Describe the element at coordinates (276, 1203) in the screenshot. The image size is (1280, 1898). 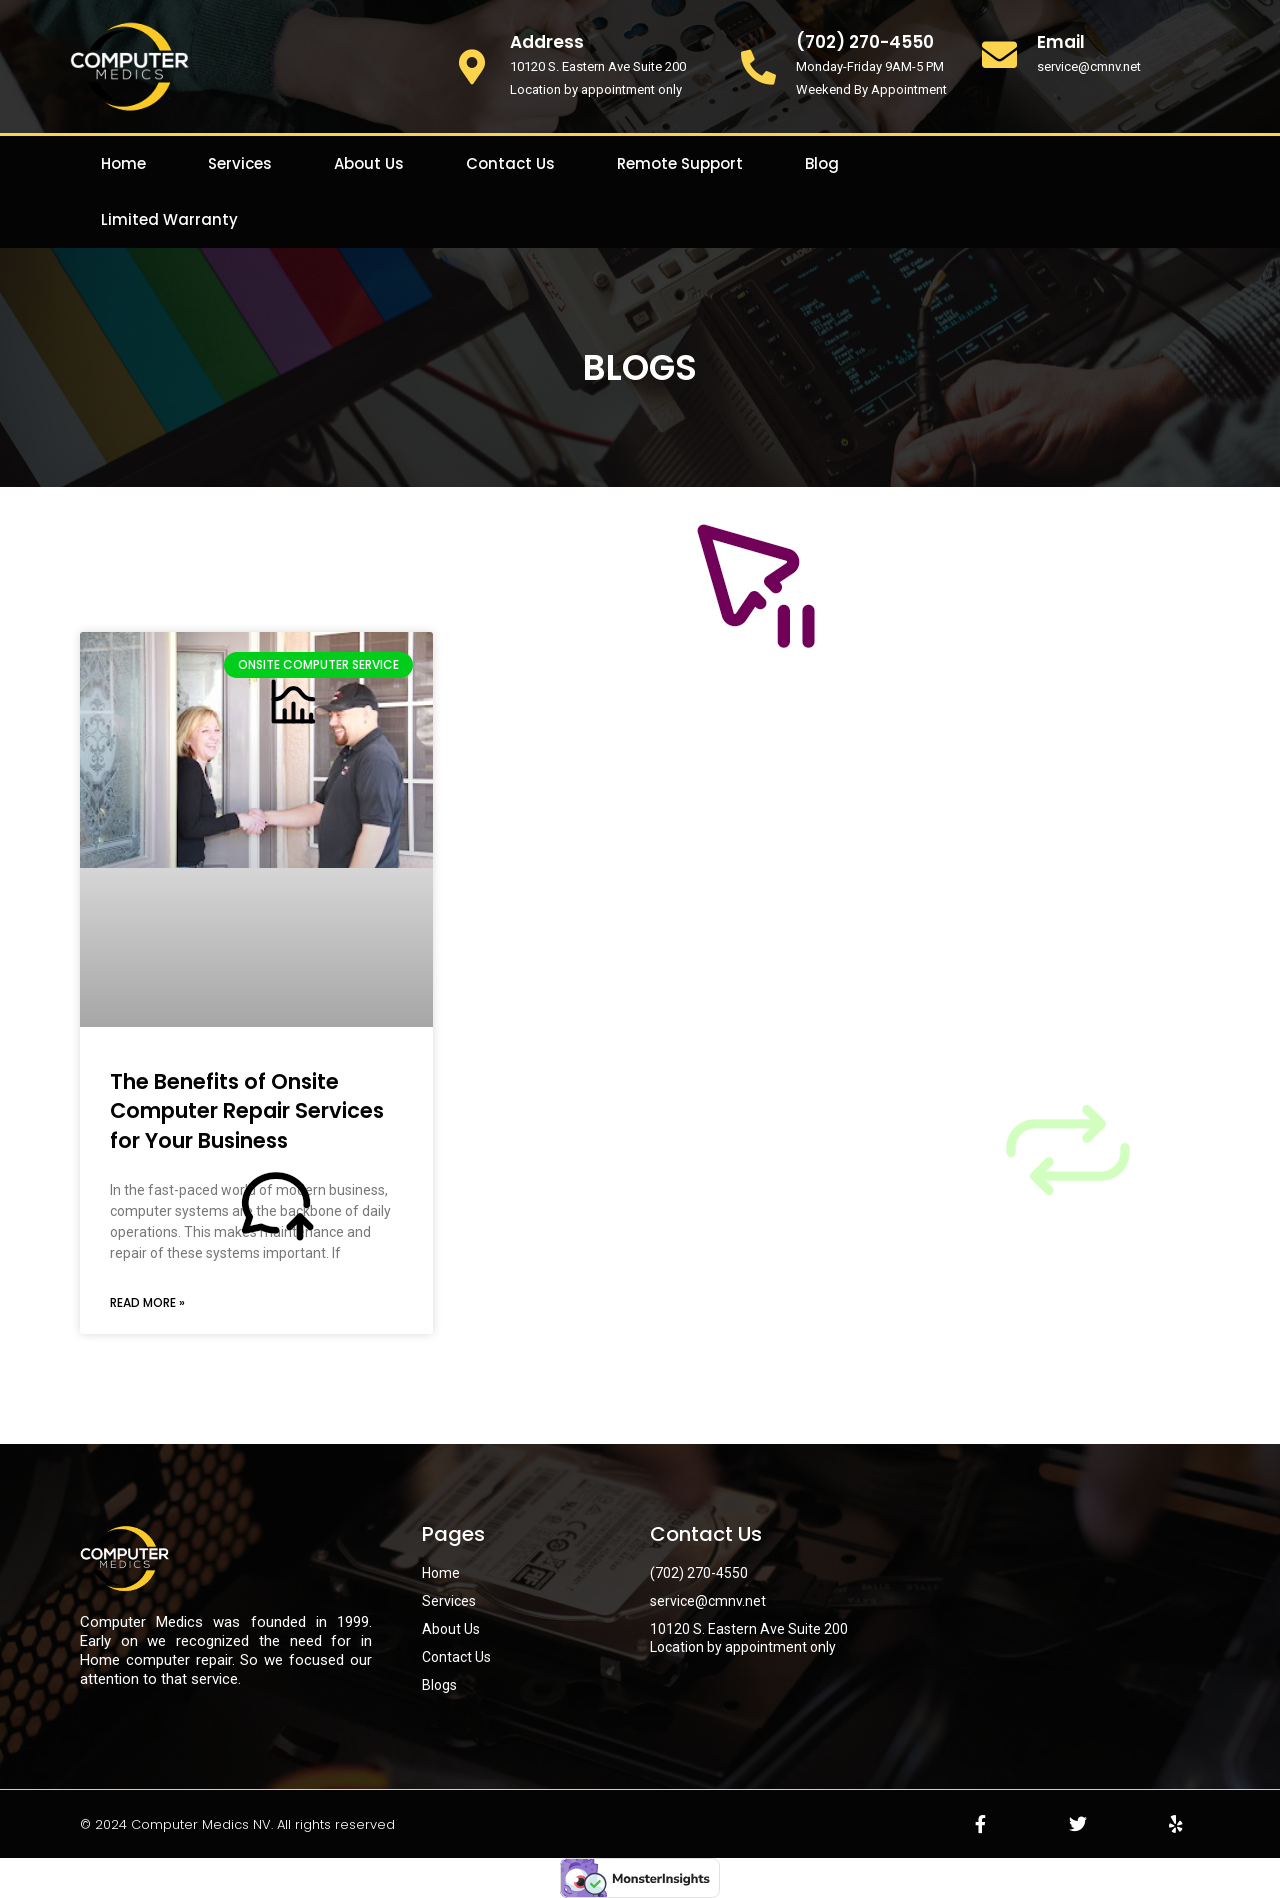
I see `send a message` at that location.